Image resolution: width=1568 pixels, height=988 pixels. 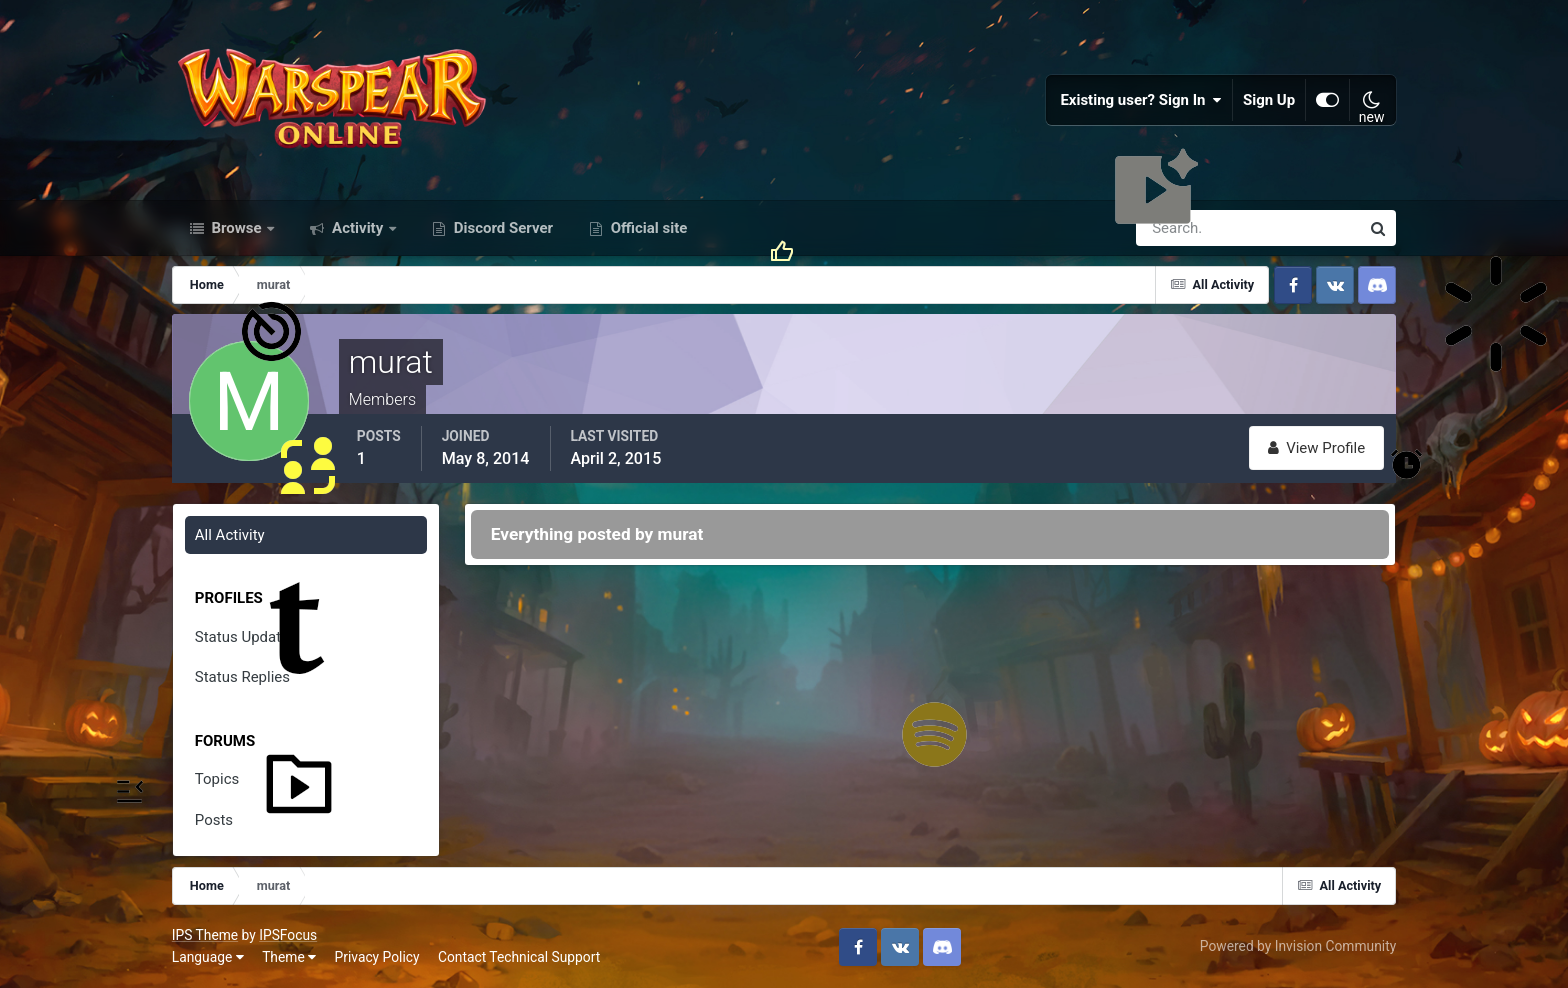 What do you see at coordinates (1406, 463) in the screenshot?
I see `set or manage alarms` at bounding box center [1406, 463].